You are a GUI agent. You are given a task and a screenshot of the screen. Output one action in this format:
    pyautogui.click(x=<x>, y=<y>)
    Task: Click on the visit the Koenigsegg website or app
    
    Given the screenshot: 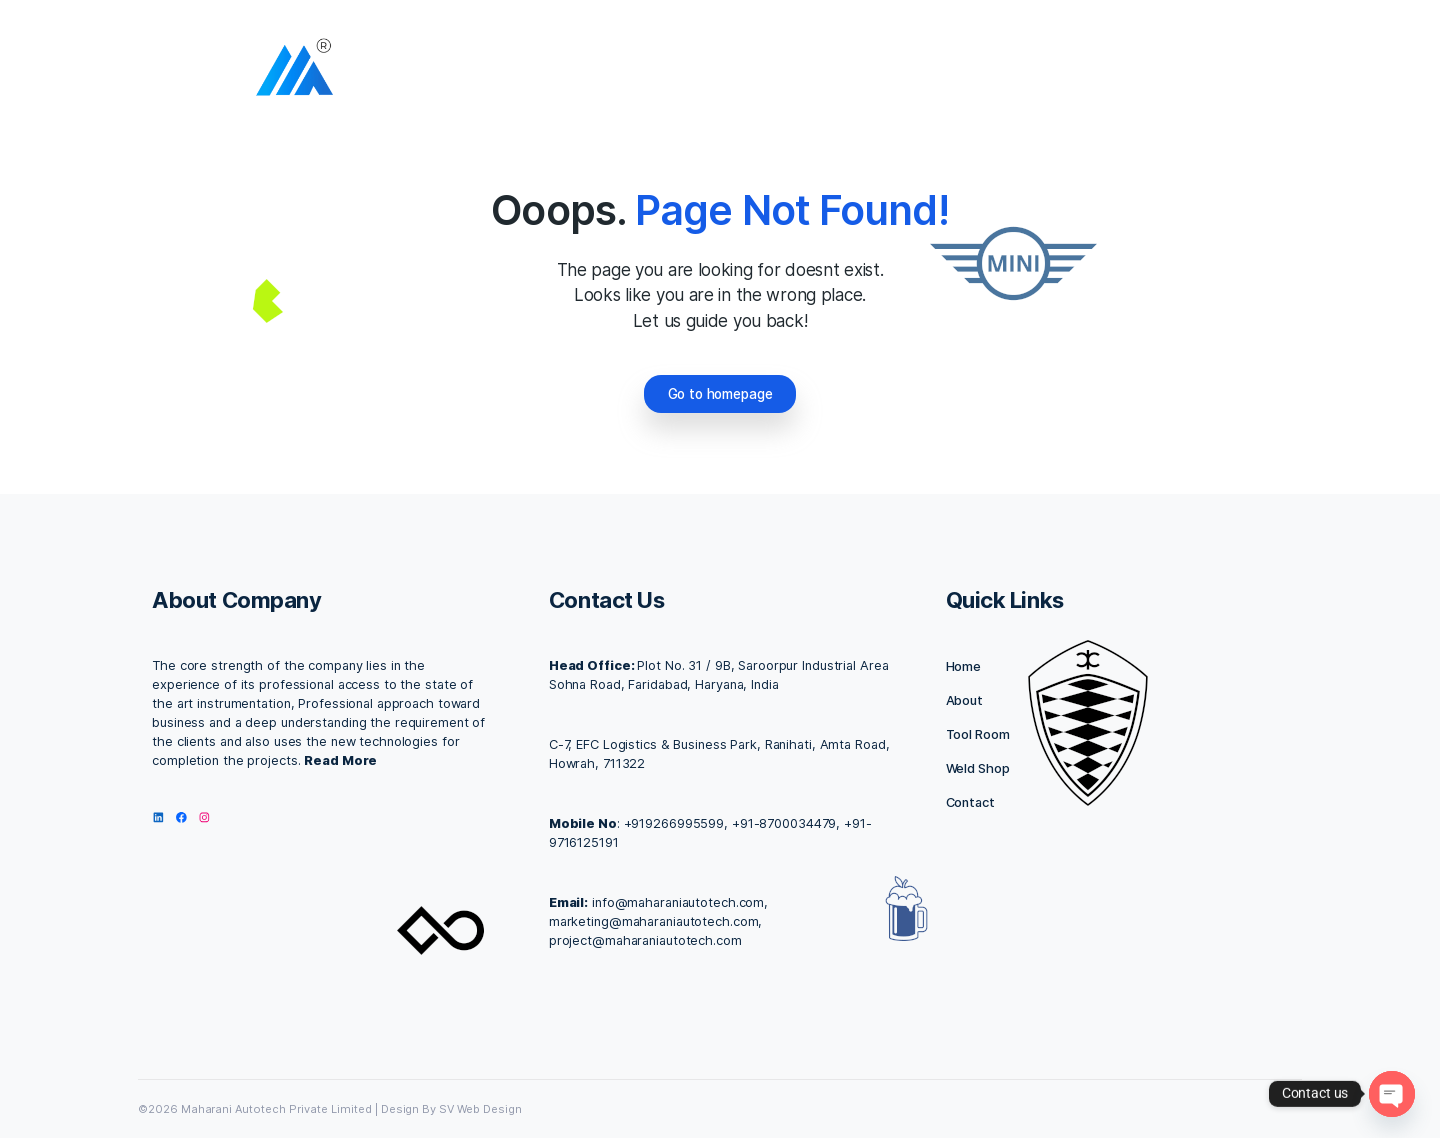 What is the action you would take?
    pyautogui.click(x=1088, y=723)
    